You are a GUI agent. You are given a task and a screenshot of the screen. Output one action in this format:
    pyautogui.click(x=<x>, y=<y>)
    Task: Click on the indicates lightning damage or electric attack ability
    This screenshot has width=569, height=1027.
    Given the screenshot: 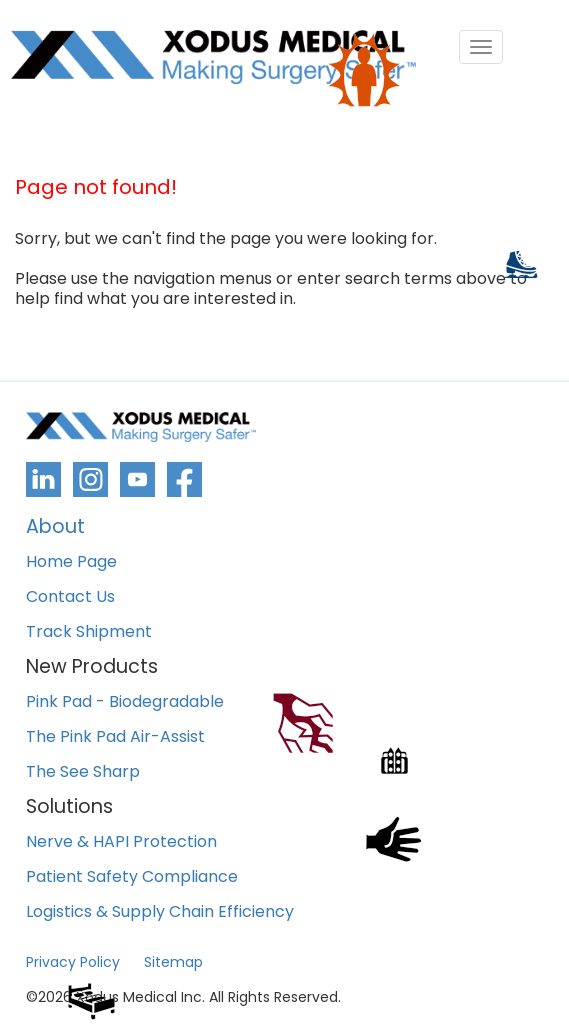 What is the action you would take?
    pyautogui.click(x=303, y=723)
    